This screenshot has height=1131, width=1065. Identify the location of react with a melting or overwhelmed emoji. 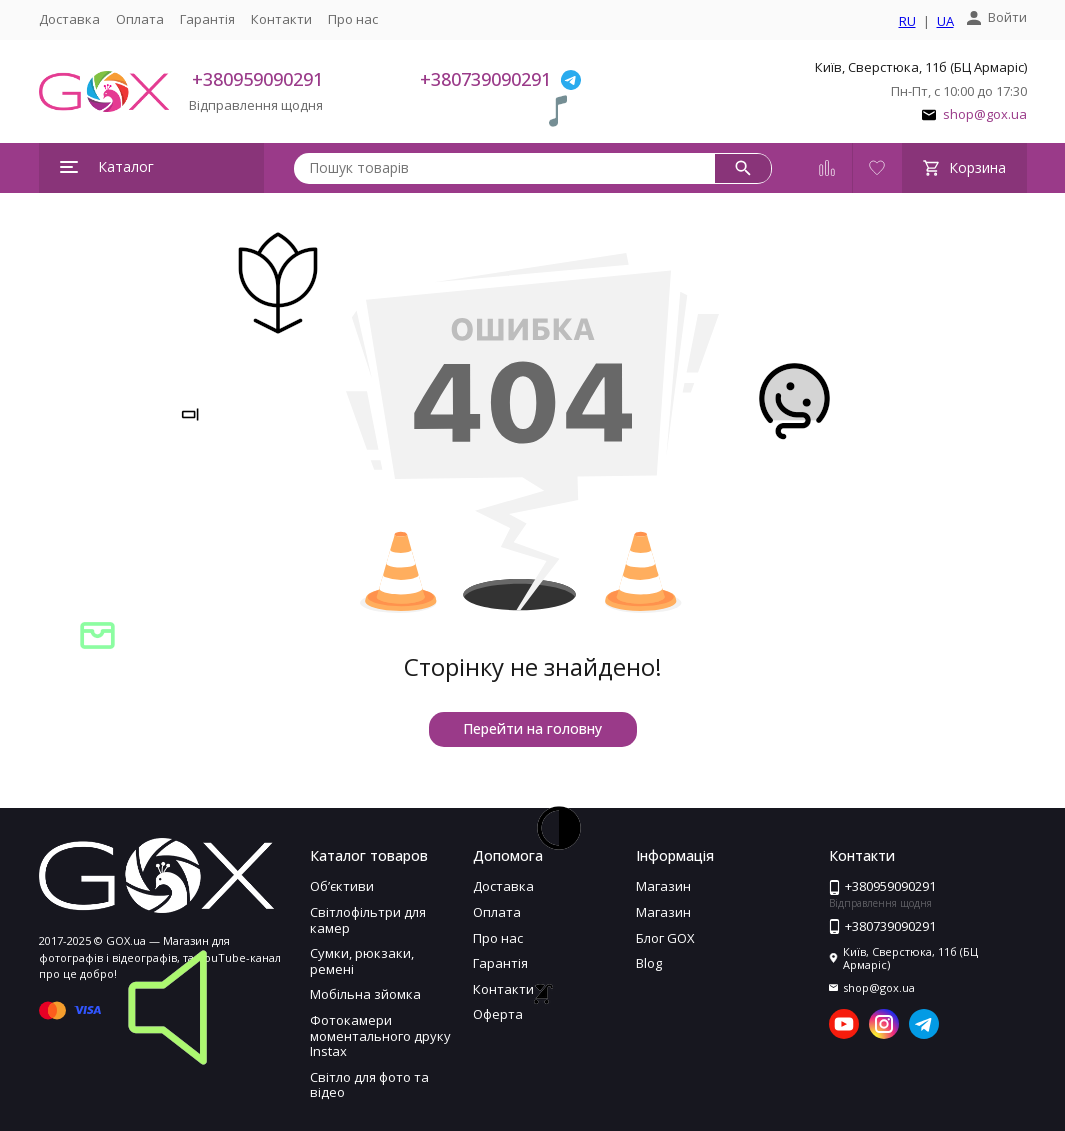
(794, 398).